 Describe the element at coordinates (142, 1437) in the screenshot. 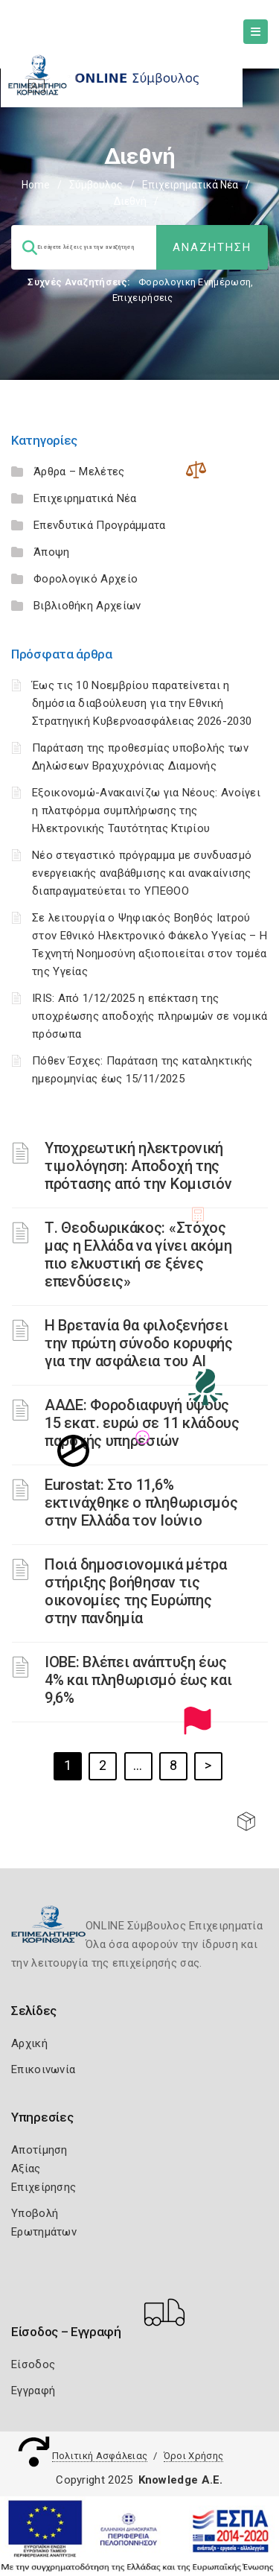

I see `neutral reaction or feedback option` at that location.